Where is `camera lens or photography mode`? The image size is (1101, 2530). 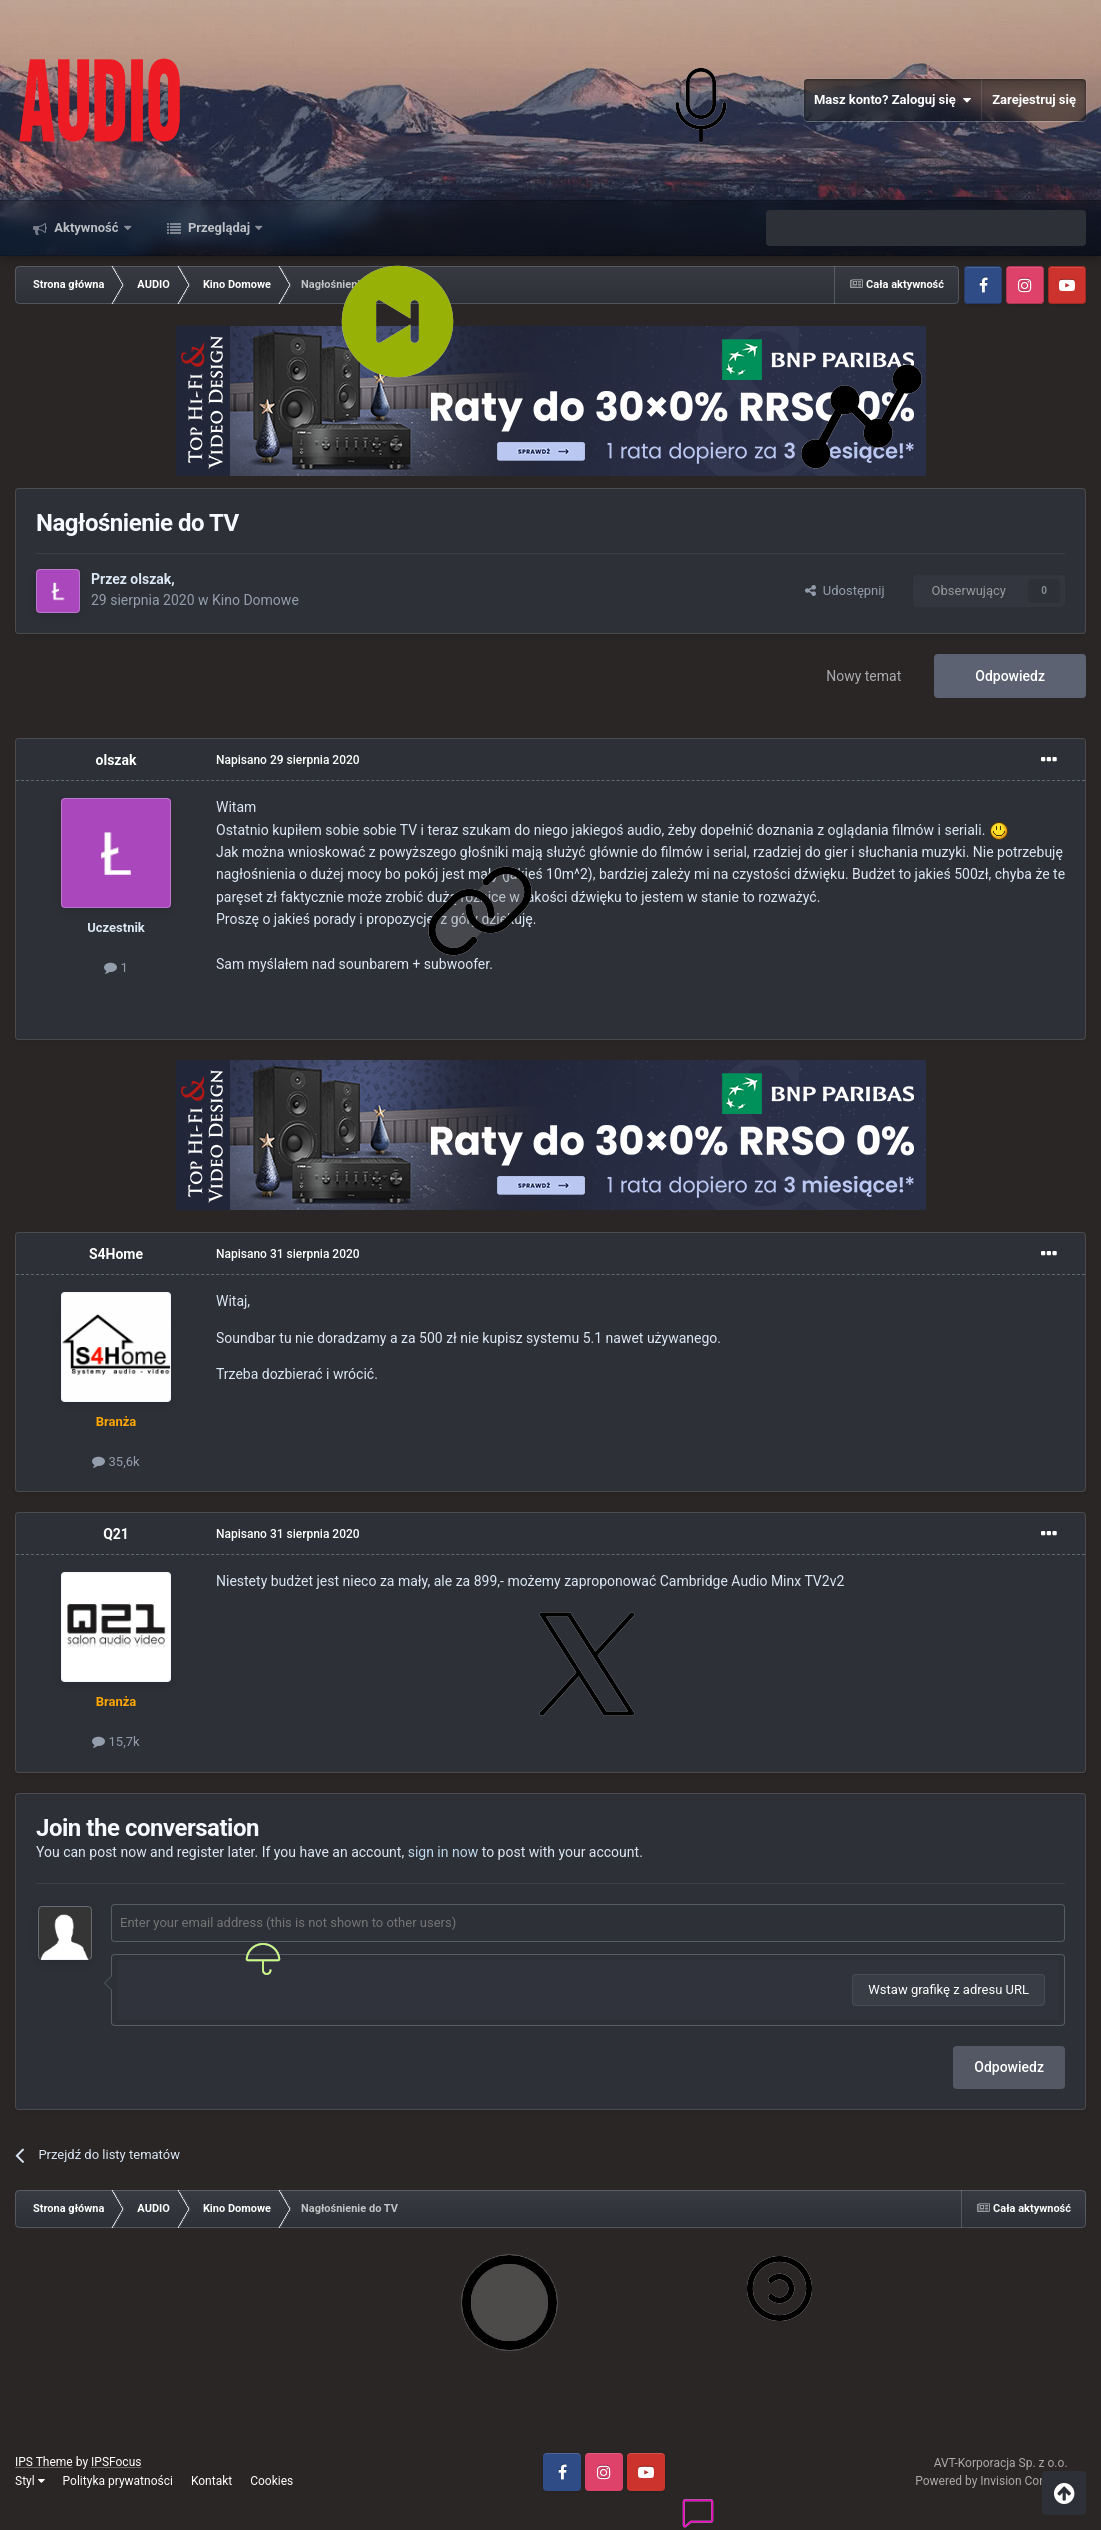
camera lens or photography mode is located at coordinates (509, 2302).